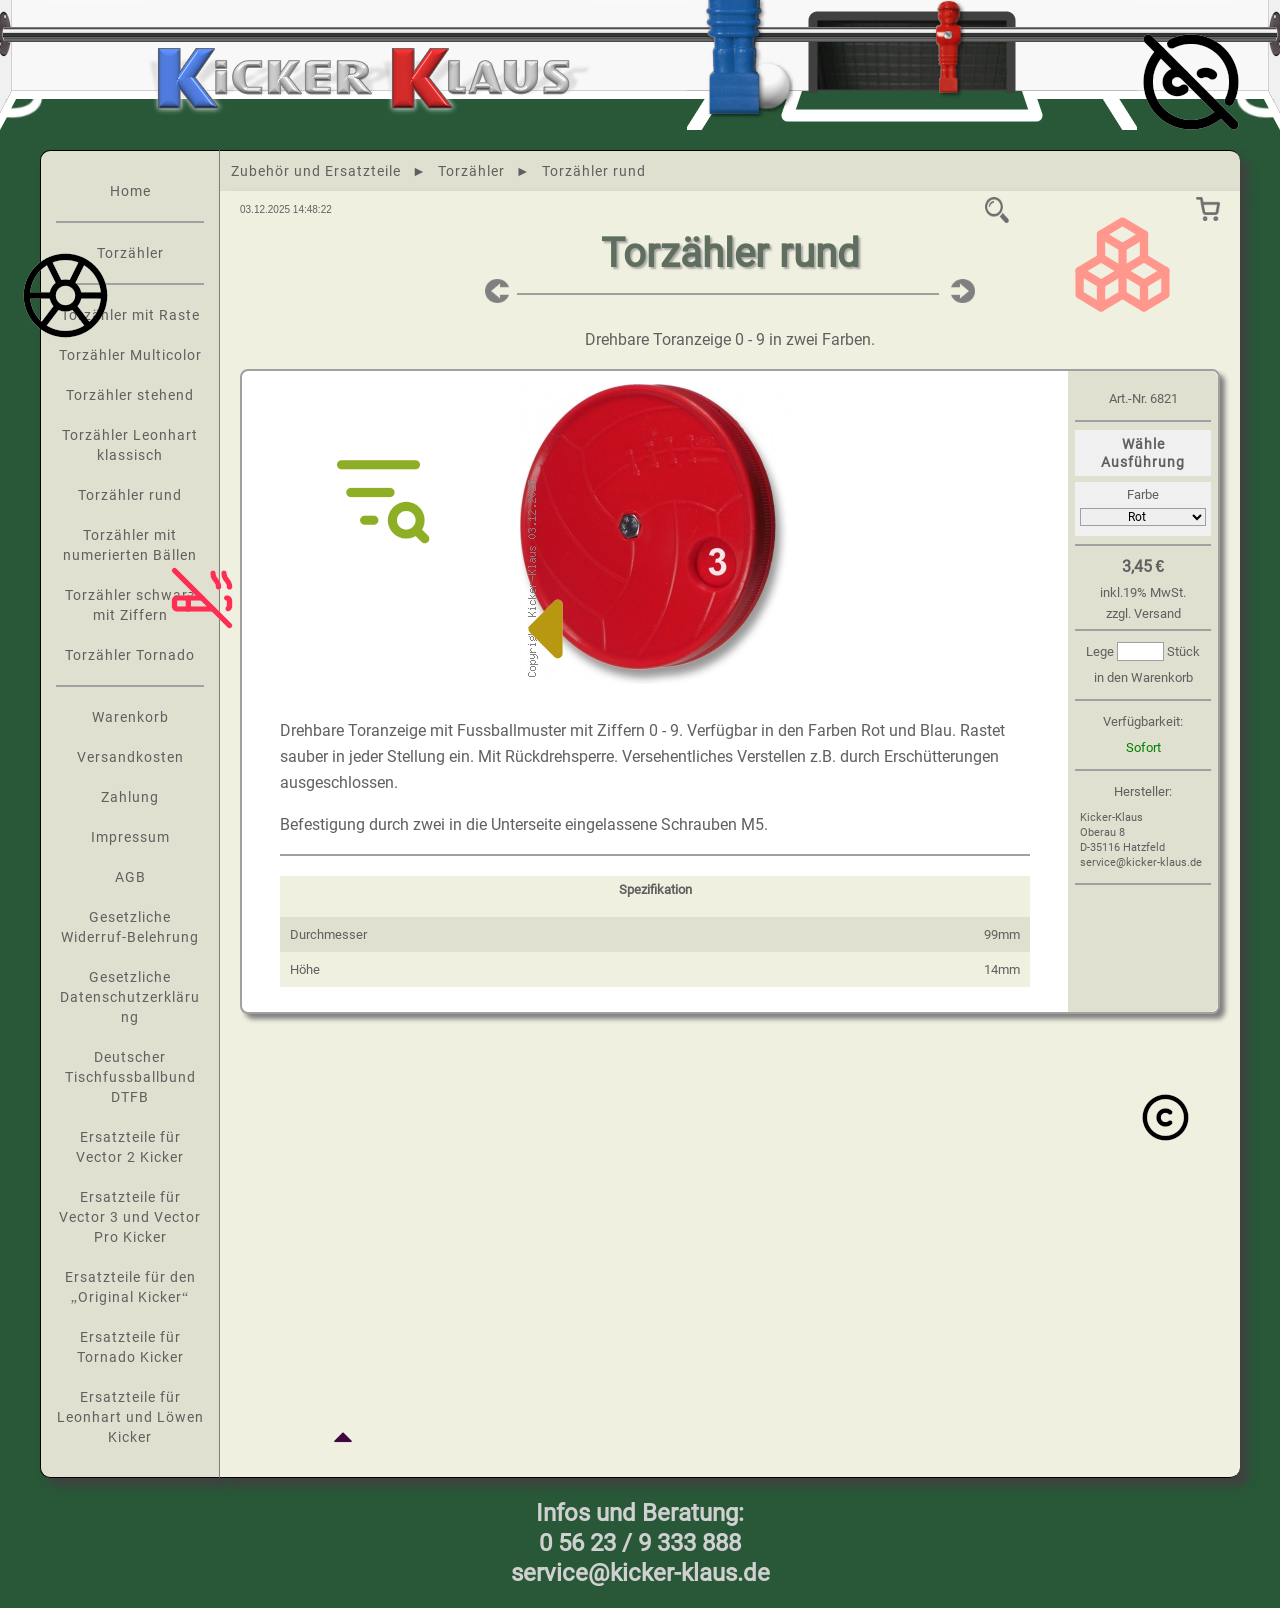 The image size is (1280, 1608). I want to click on go back to the previous screen, so click(548, 629).